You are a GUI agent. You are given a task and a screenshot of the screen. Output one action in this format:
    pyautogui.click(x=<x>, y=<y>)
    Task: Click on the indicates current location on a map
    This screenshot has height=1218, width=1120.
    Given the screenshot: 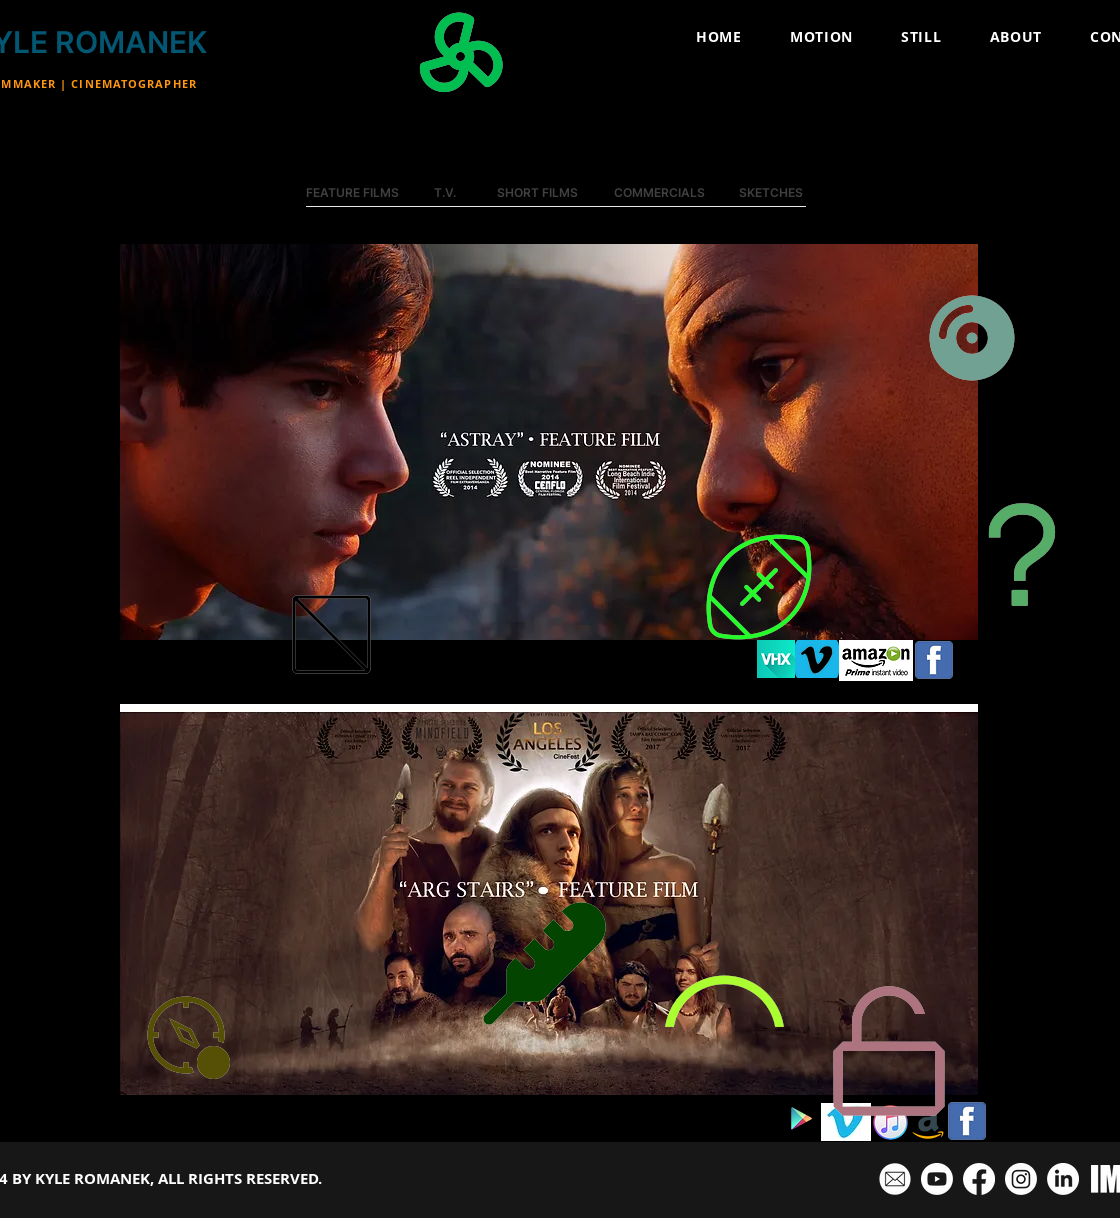 What is the action you would take?
    pyautogui.click(x=186, y=1035)
    